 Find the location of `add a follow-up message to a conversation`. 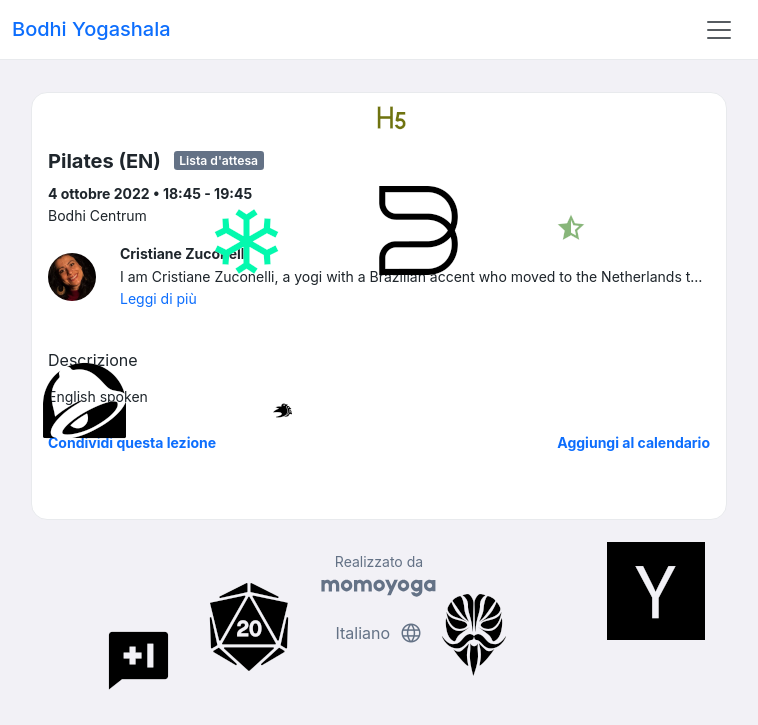

add a follow-up message to a conversation is located at coordinates (138, 658).